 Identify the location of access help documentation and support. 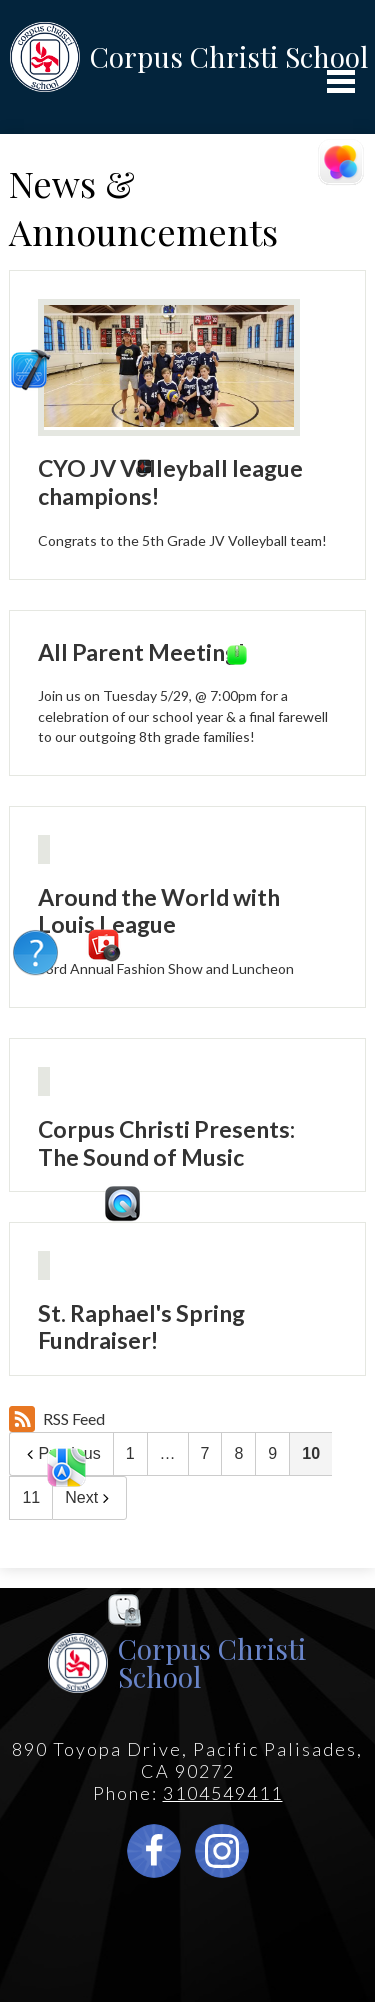
(35, 952).